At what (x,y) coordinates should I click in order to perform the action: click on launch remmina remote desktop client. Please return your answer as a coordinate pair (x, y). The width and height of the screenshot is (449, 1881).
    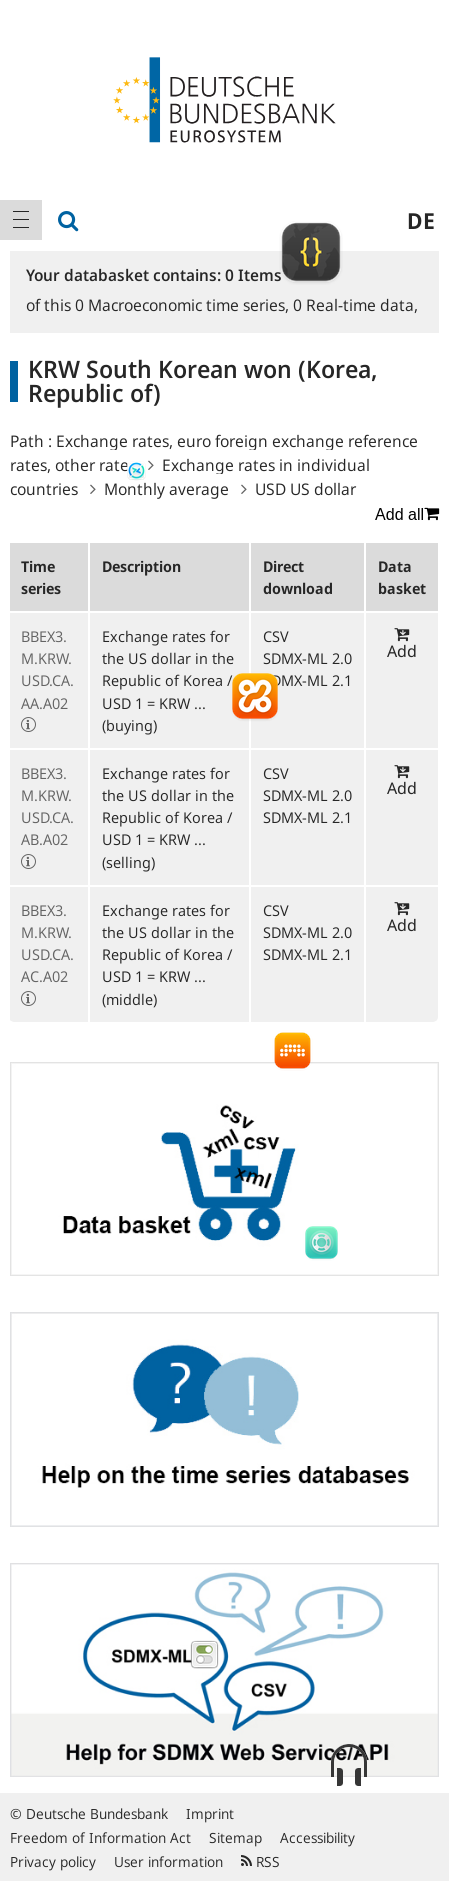
    Looking at the image, I should click on (136, 470).